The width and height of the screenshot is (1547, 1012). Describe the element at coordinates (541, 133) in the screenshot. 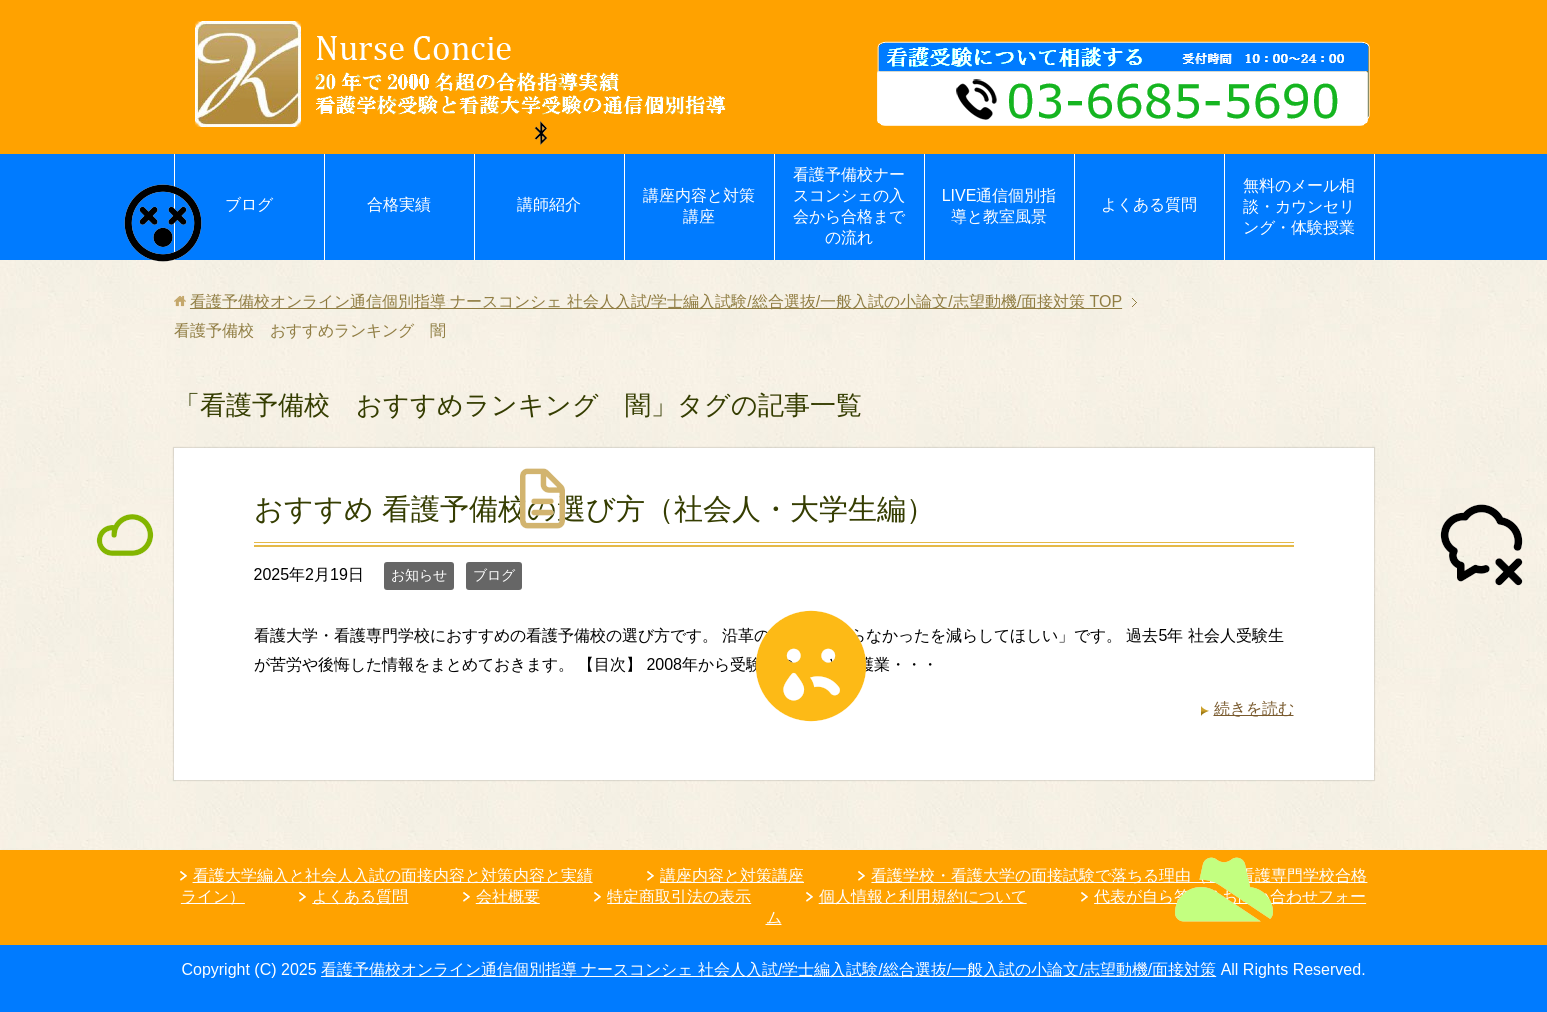

I see `bluetooth connectivity status` at that location.